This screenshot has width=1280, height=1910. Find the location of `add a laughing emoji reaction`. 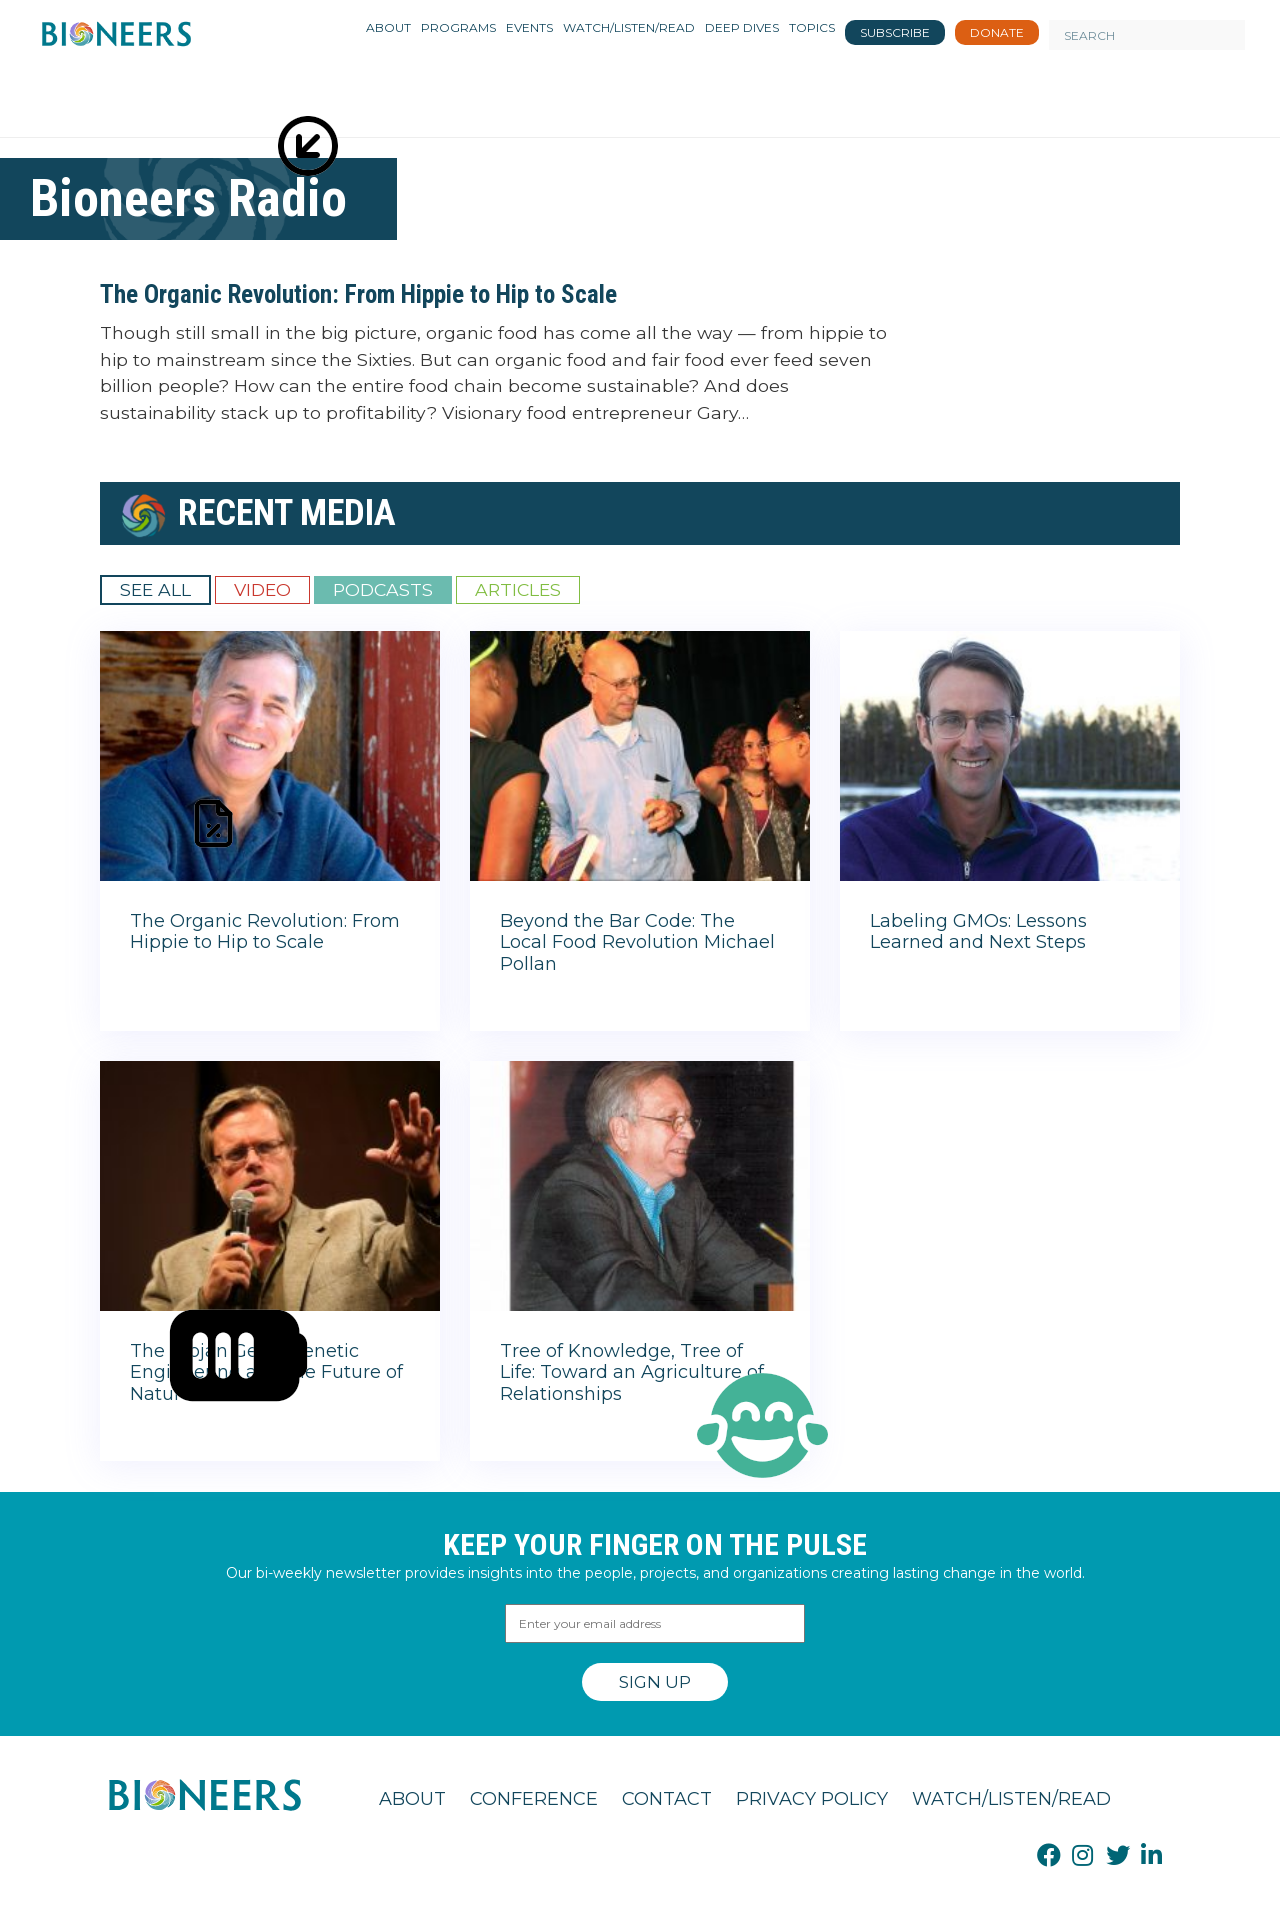

add a laughing emoji reaction is located at coordinates (762, 1425).